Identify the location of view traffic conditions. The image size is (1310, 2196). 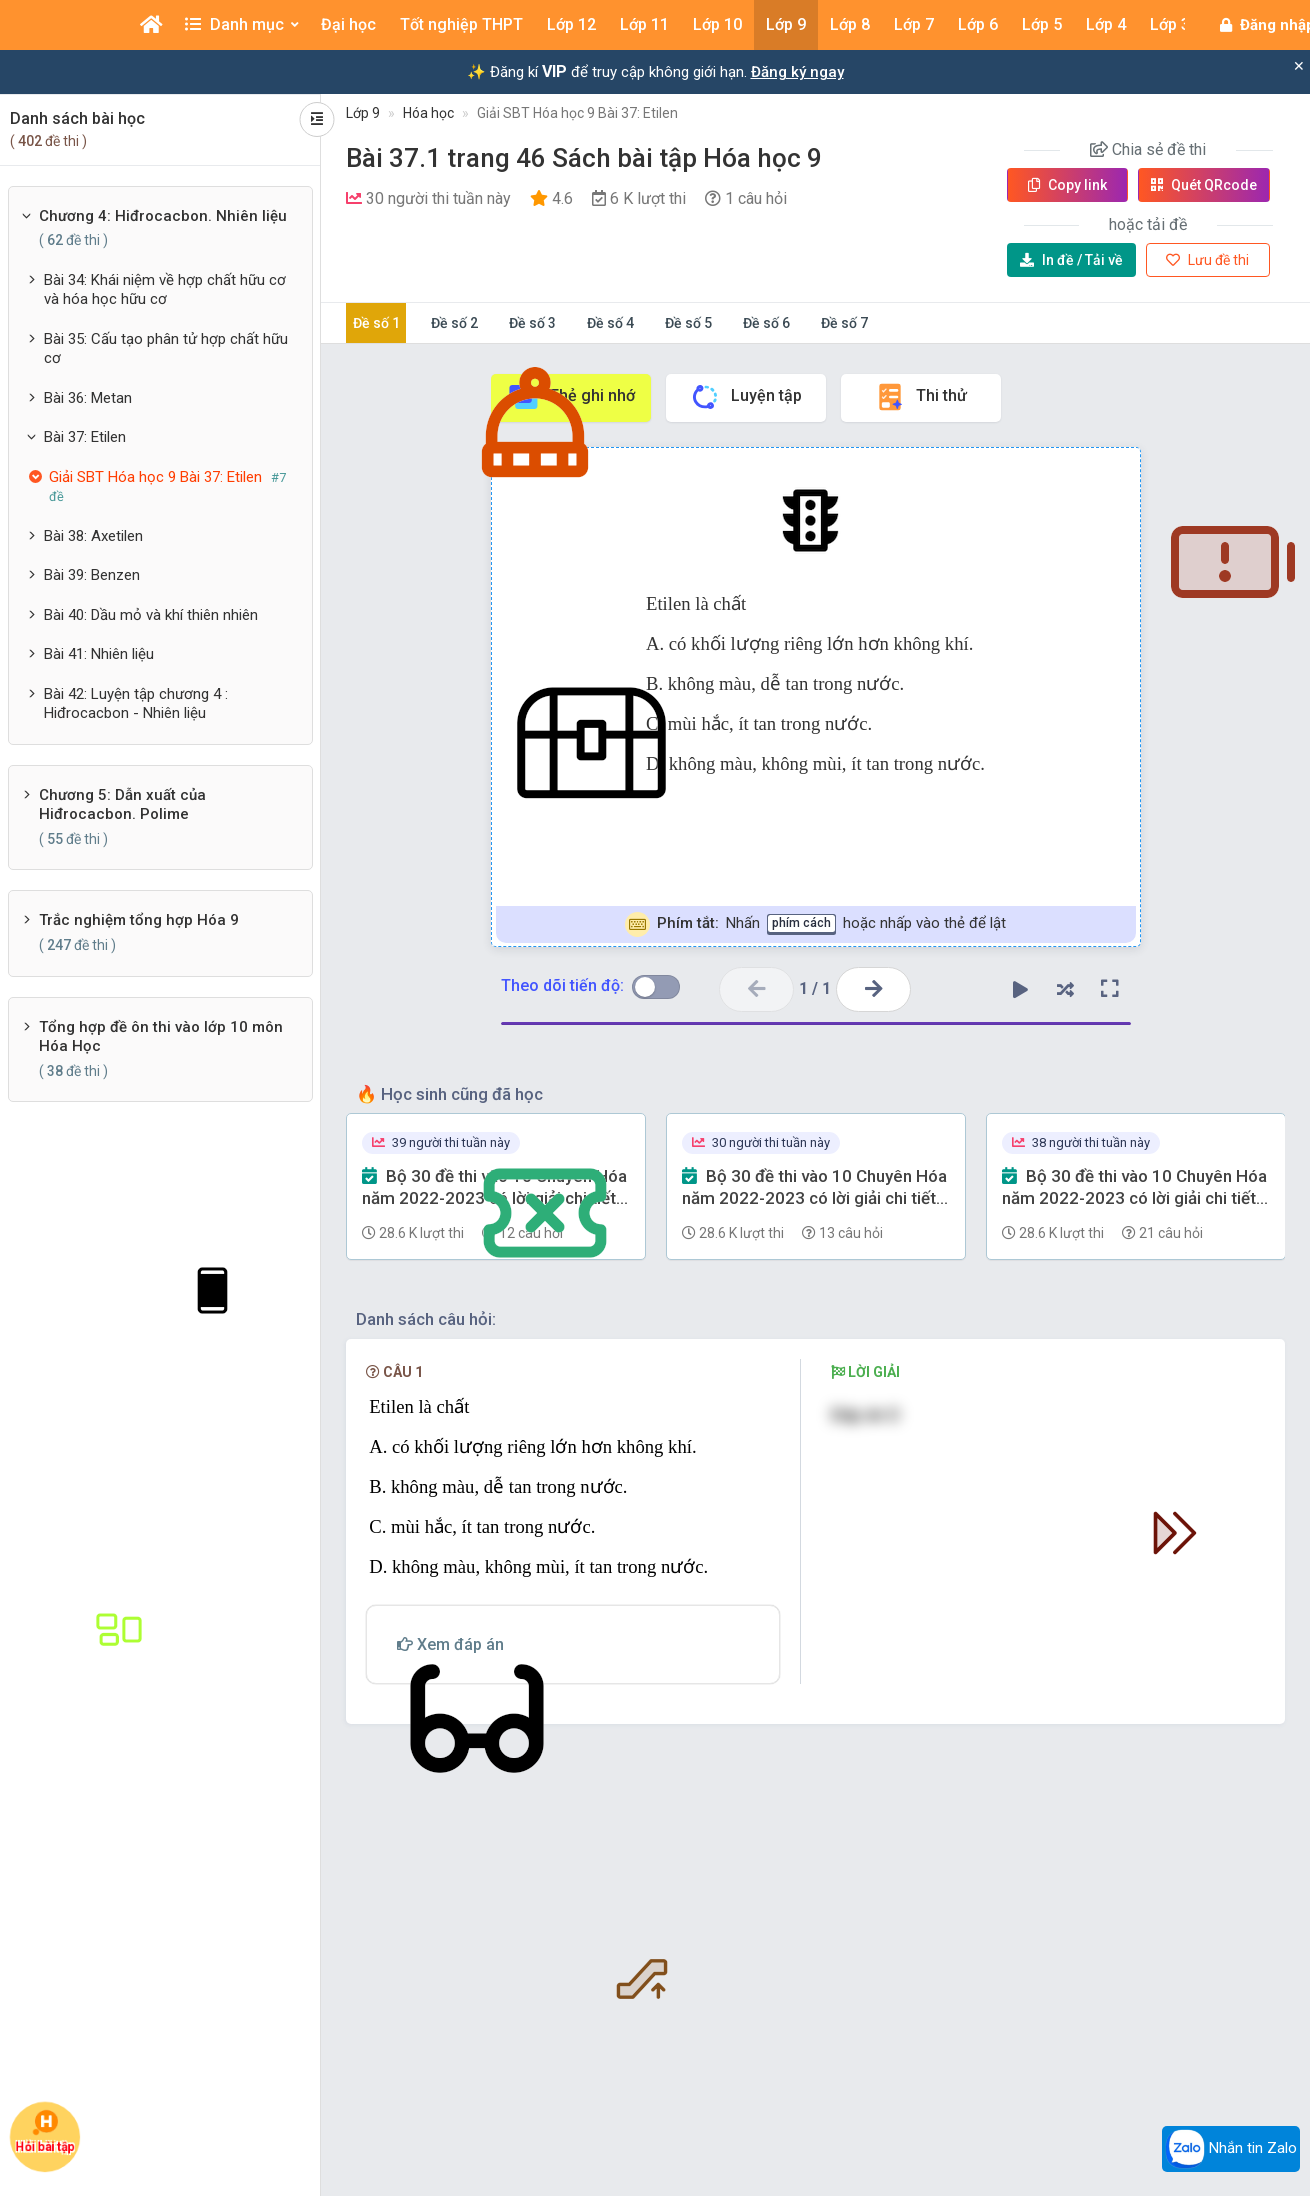
(810, 520).